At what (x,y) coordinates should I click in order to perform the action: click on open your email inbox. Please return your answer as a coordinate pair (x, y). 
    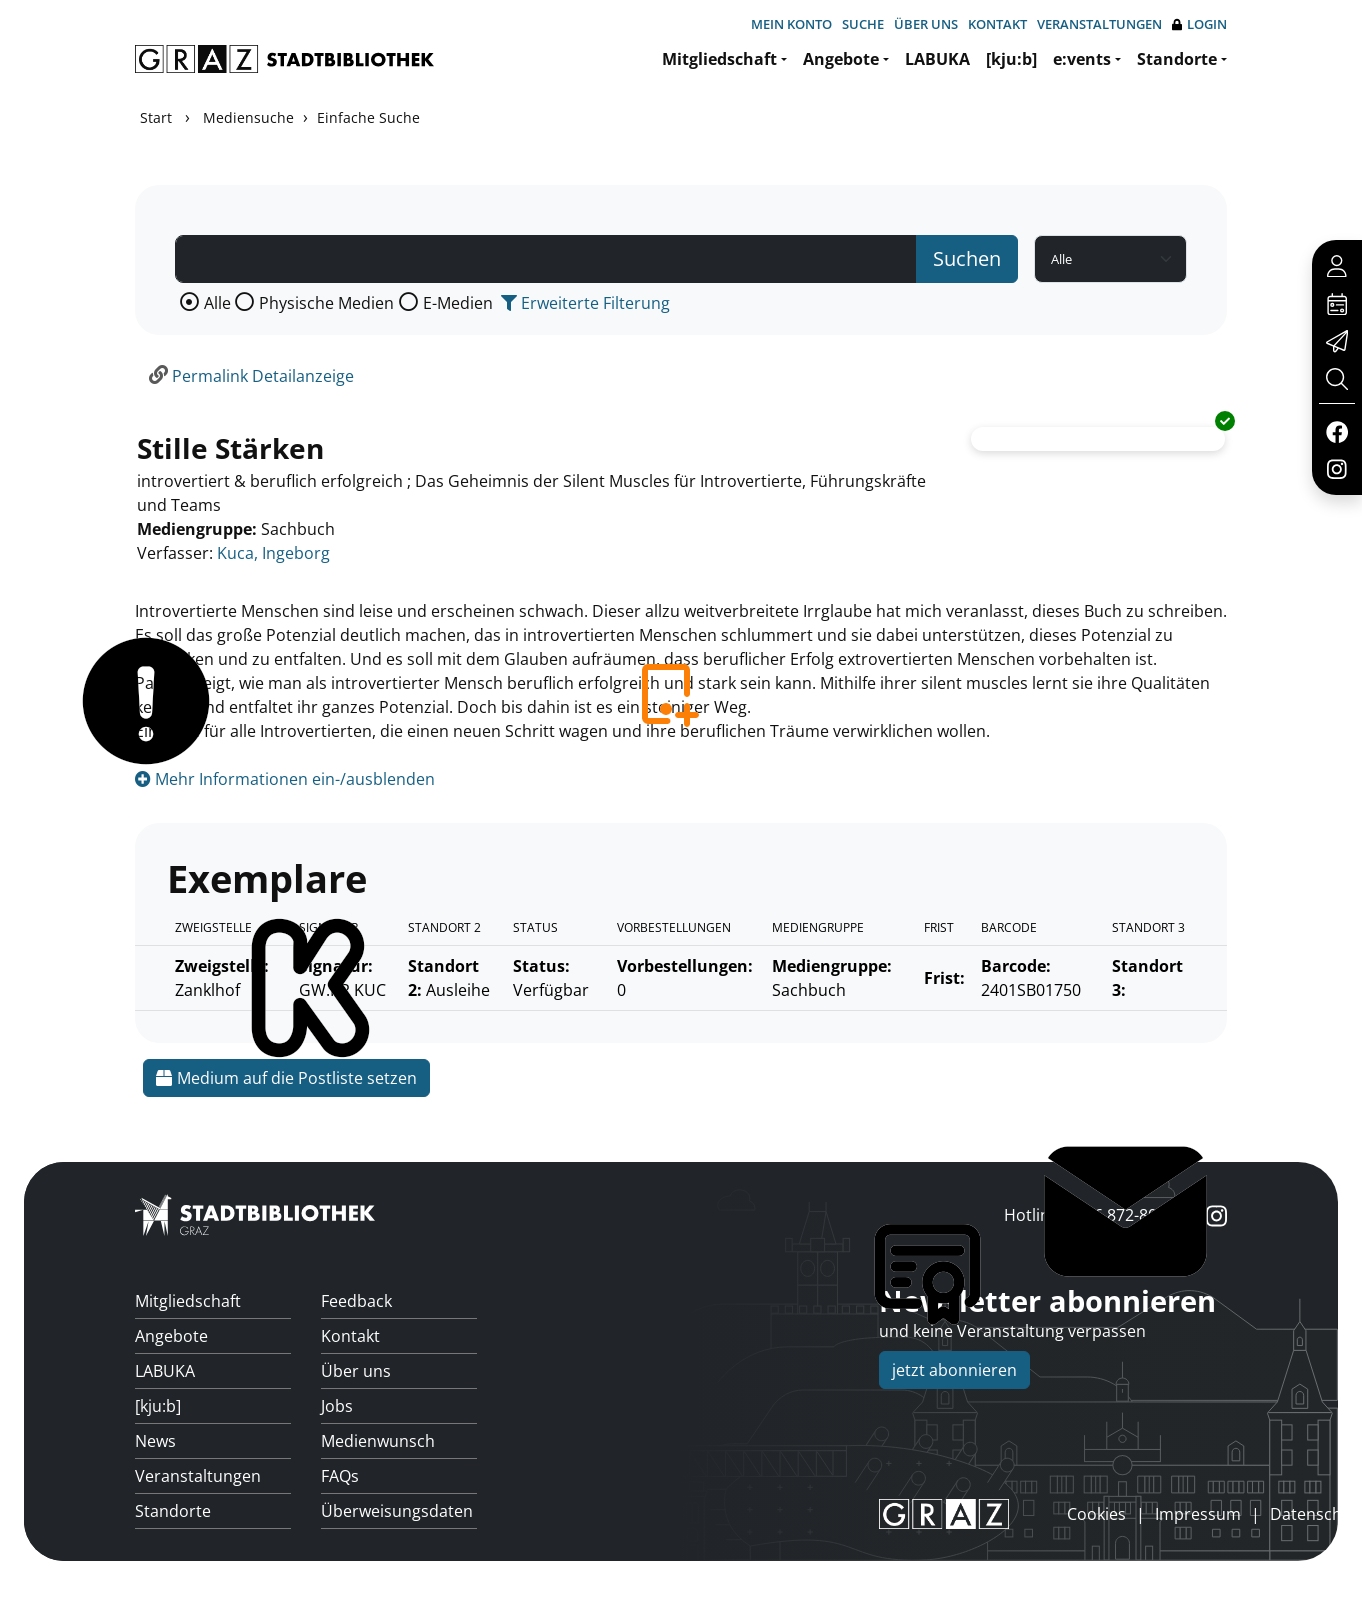
    Looking at the image, I should click on (1125, 1211).